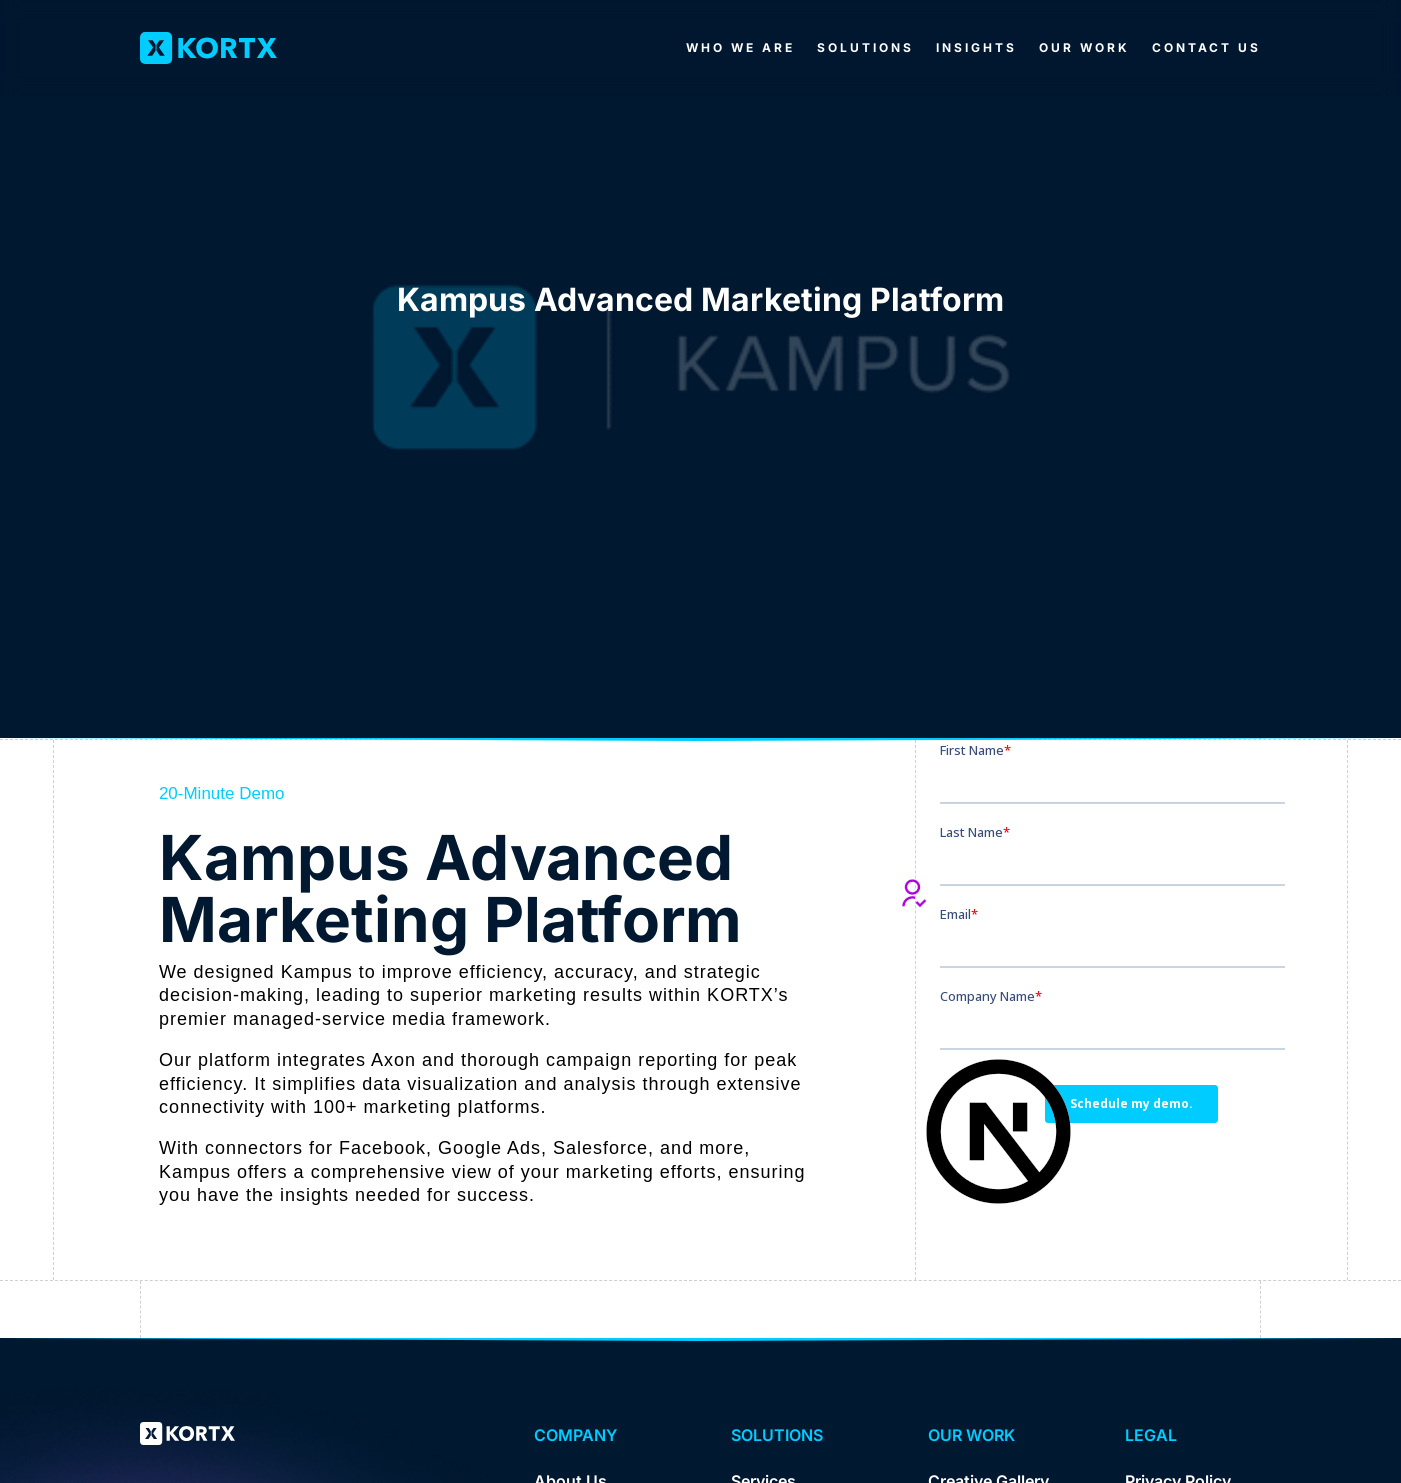  Describe the element at coordinates (998, 1131) in the screenshot. I see `Next.js framework logo` at that location.